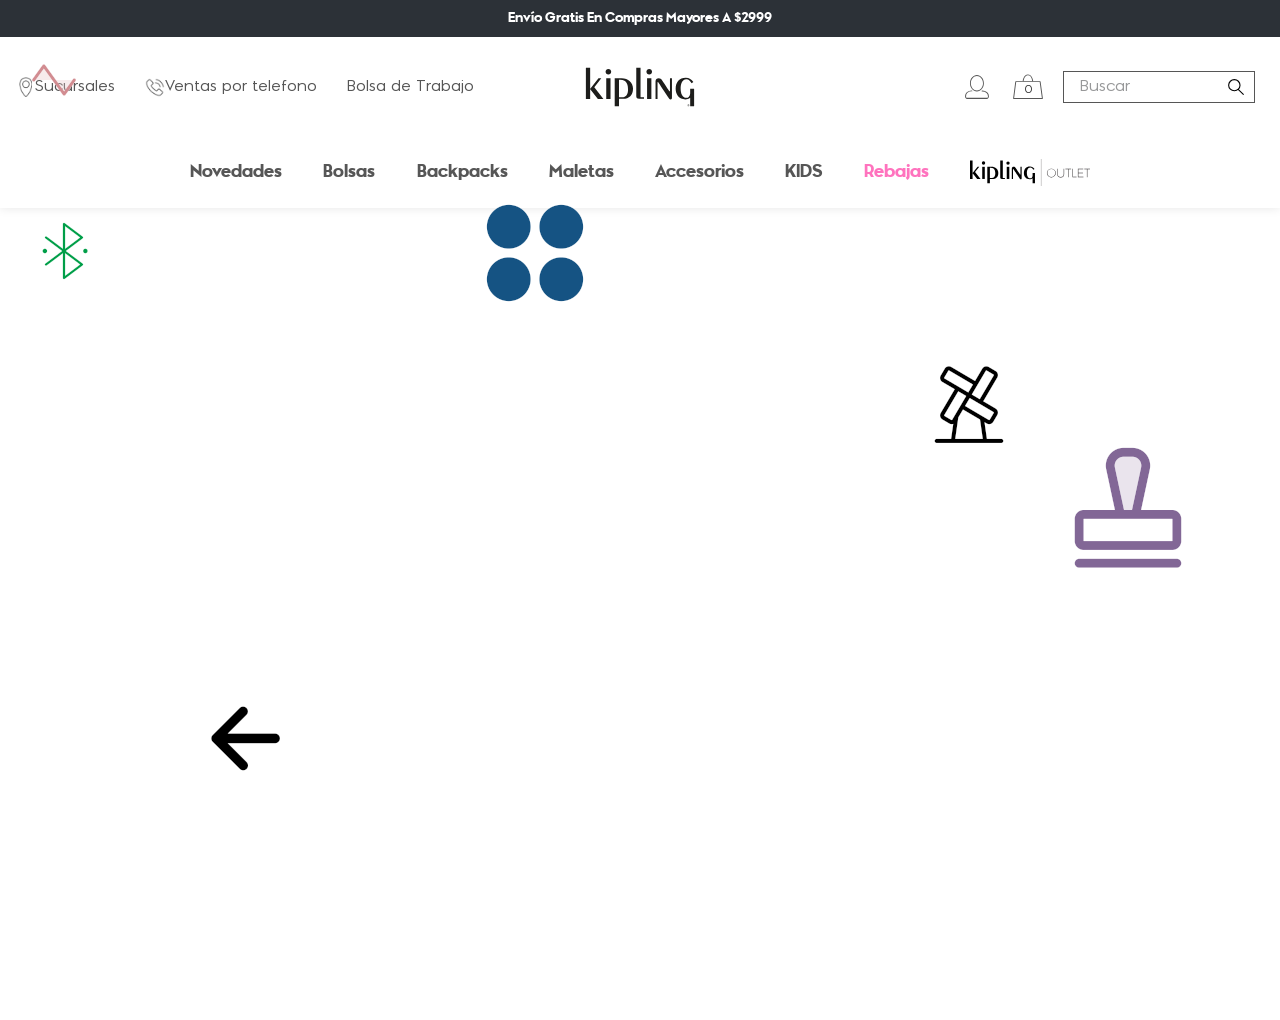 The image size is (1280, 1020). Describe the element at coordinates (54, 80) in the screenshot. I see `select triangle waveform for audio synthesis` at that location.